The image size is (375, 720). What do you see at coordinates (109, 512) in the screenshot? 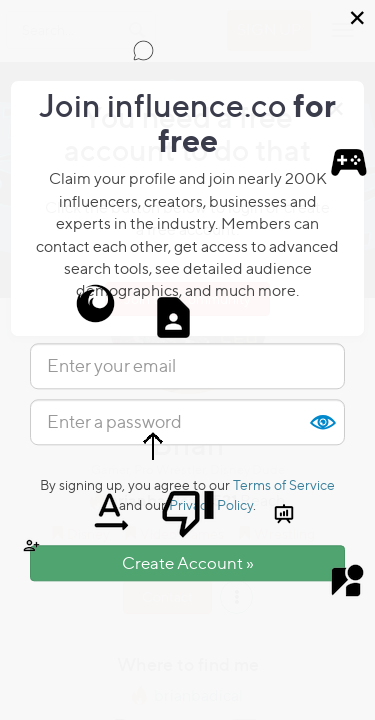
I see `set text to horizontal orientation` at bounding box center [109, 512].